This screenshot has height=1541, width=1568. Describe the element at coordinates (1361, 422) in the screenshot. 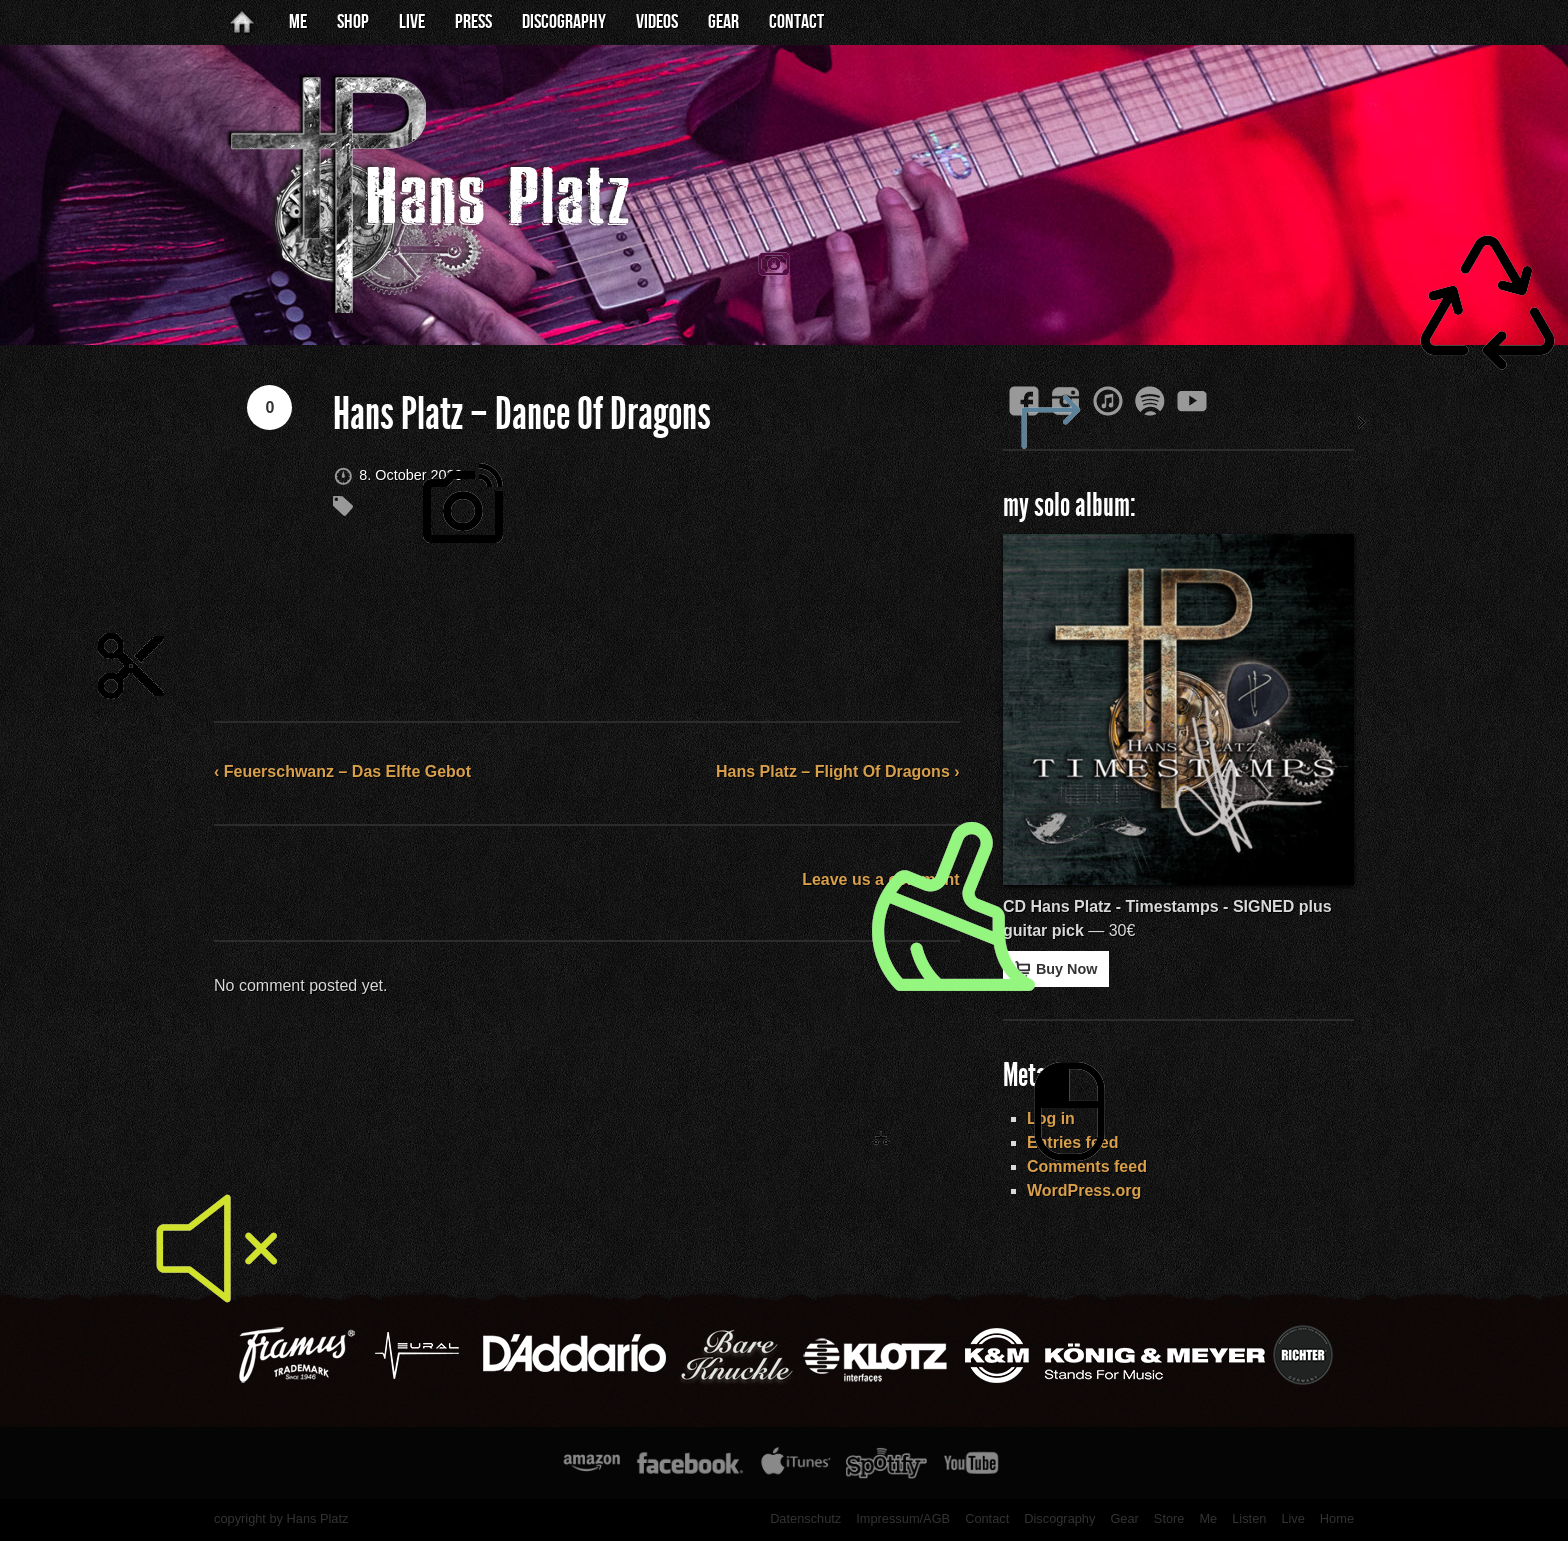

I see `navigate to the next item or page` at that location.